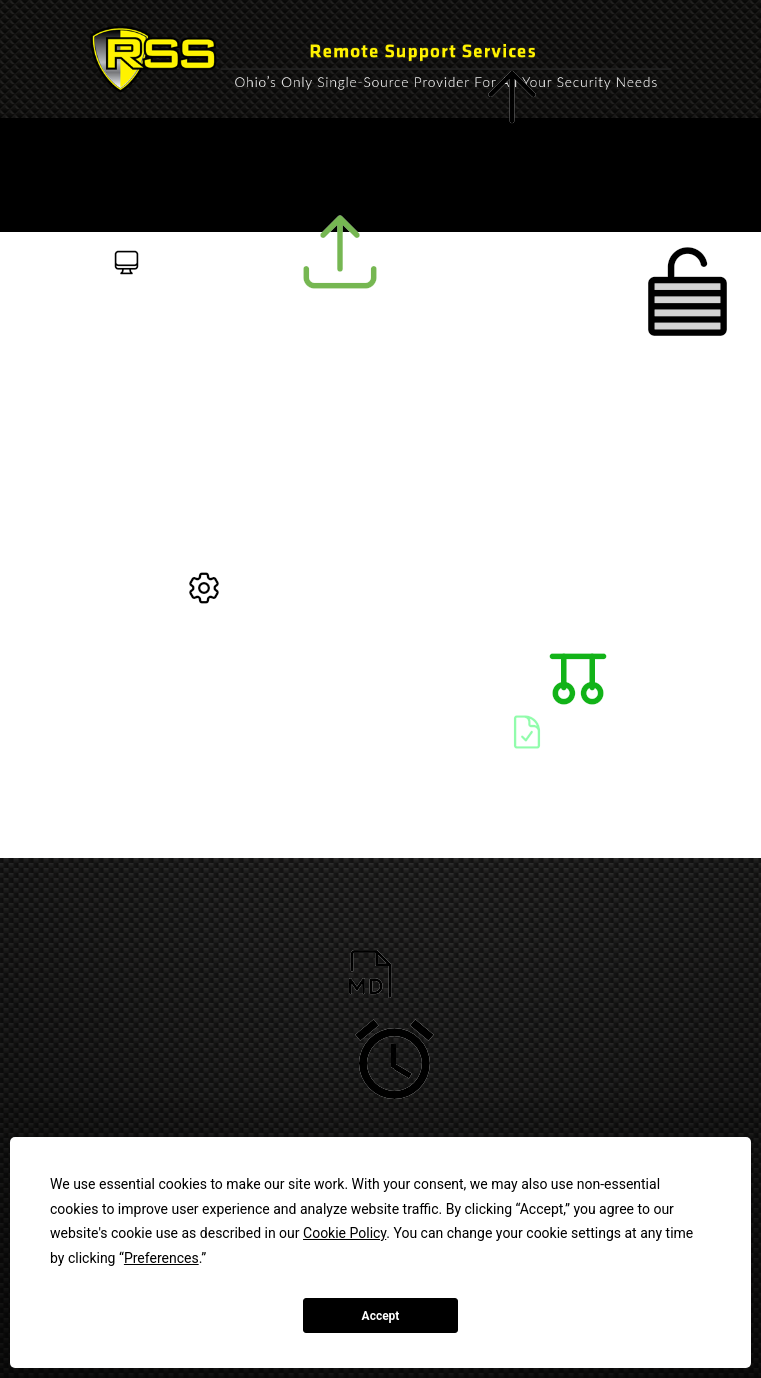  I want to click on move item up in a list, so click(512, 97).